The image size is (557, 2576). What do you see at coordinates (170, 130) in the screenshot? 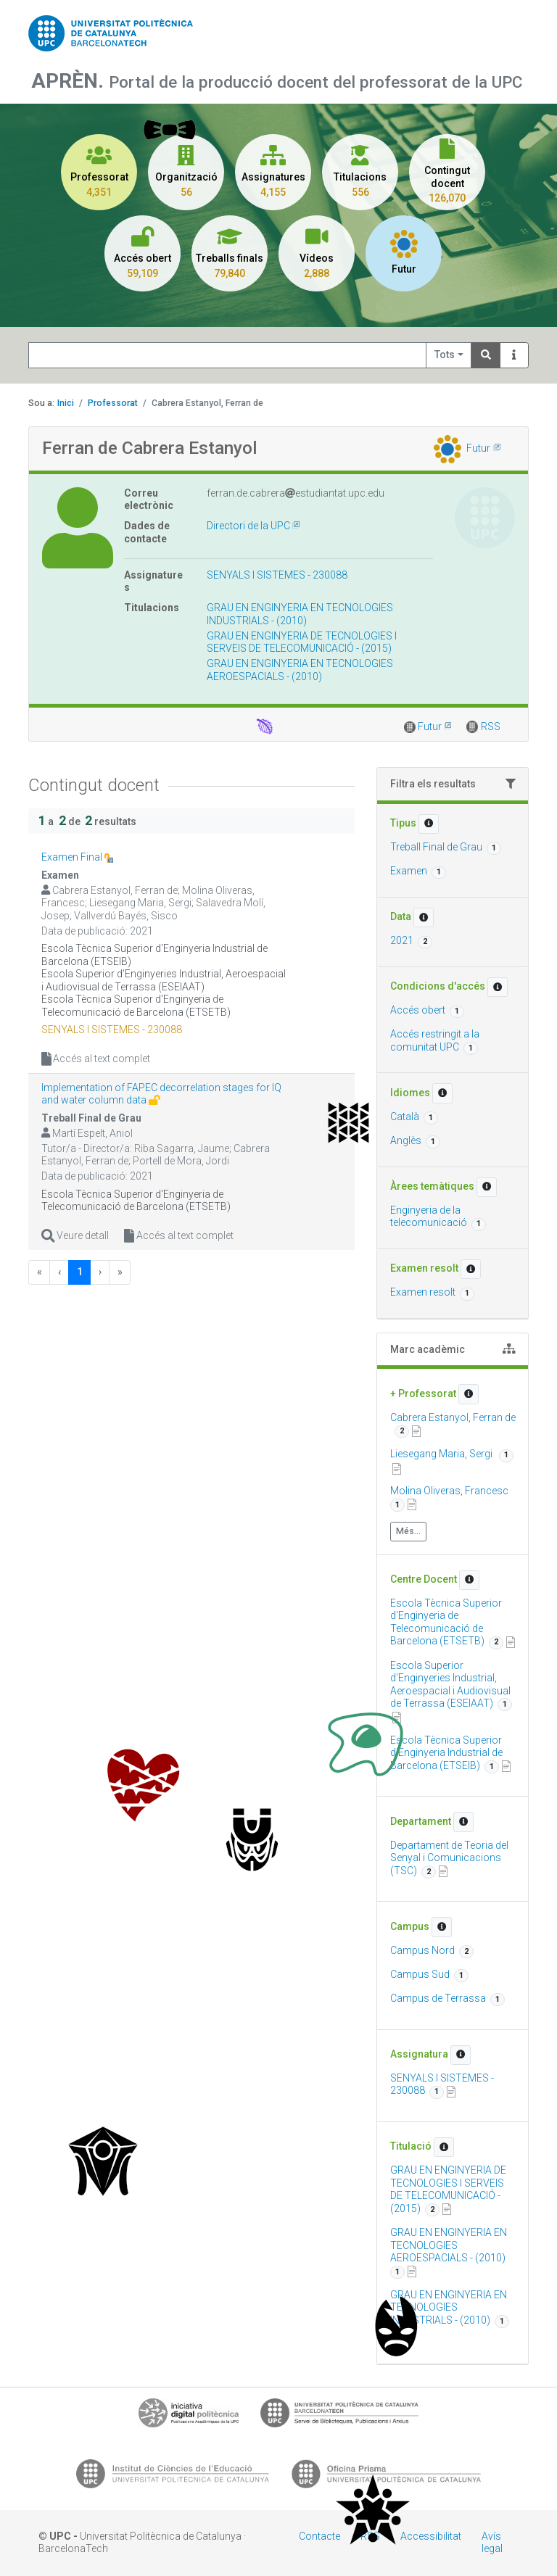
I see `select formal or dressy attire option` at bounding box center [170, 130].